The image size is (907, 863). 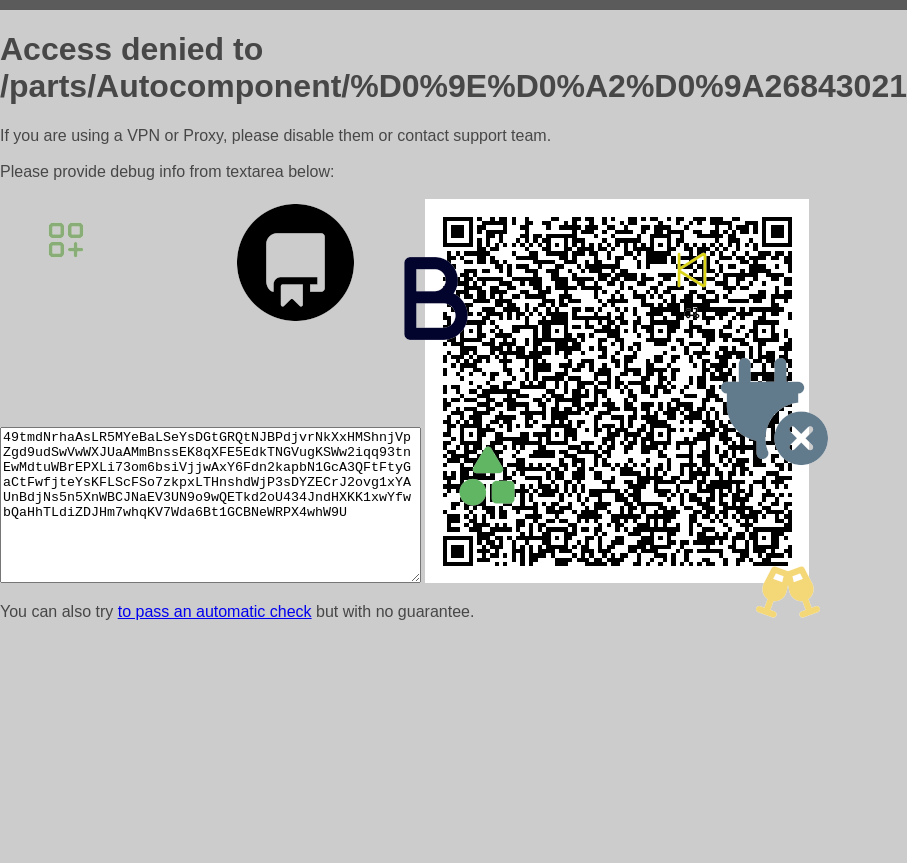 I want to click on apply bold formatting to selected text, so click(x=433, y=298).